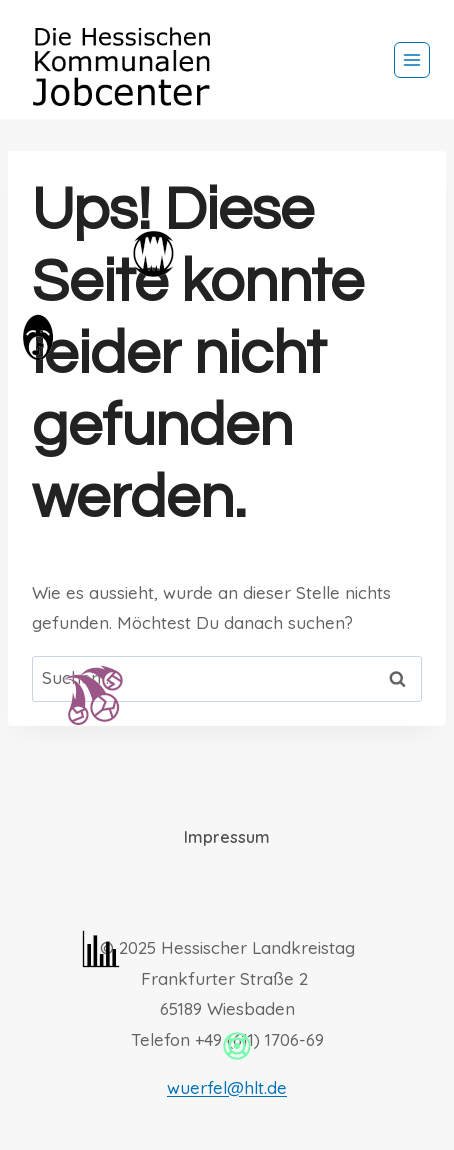 Image resolution: width=454 pixels, height=1150 pixels. Describe the element at coordinates (38, 337) in the screenshot. I see `access karaoke or singing features` at that location.